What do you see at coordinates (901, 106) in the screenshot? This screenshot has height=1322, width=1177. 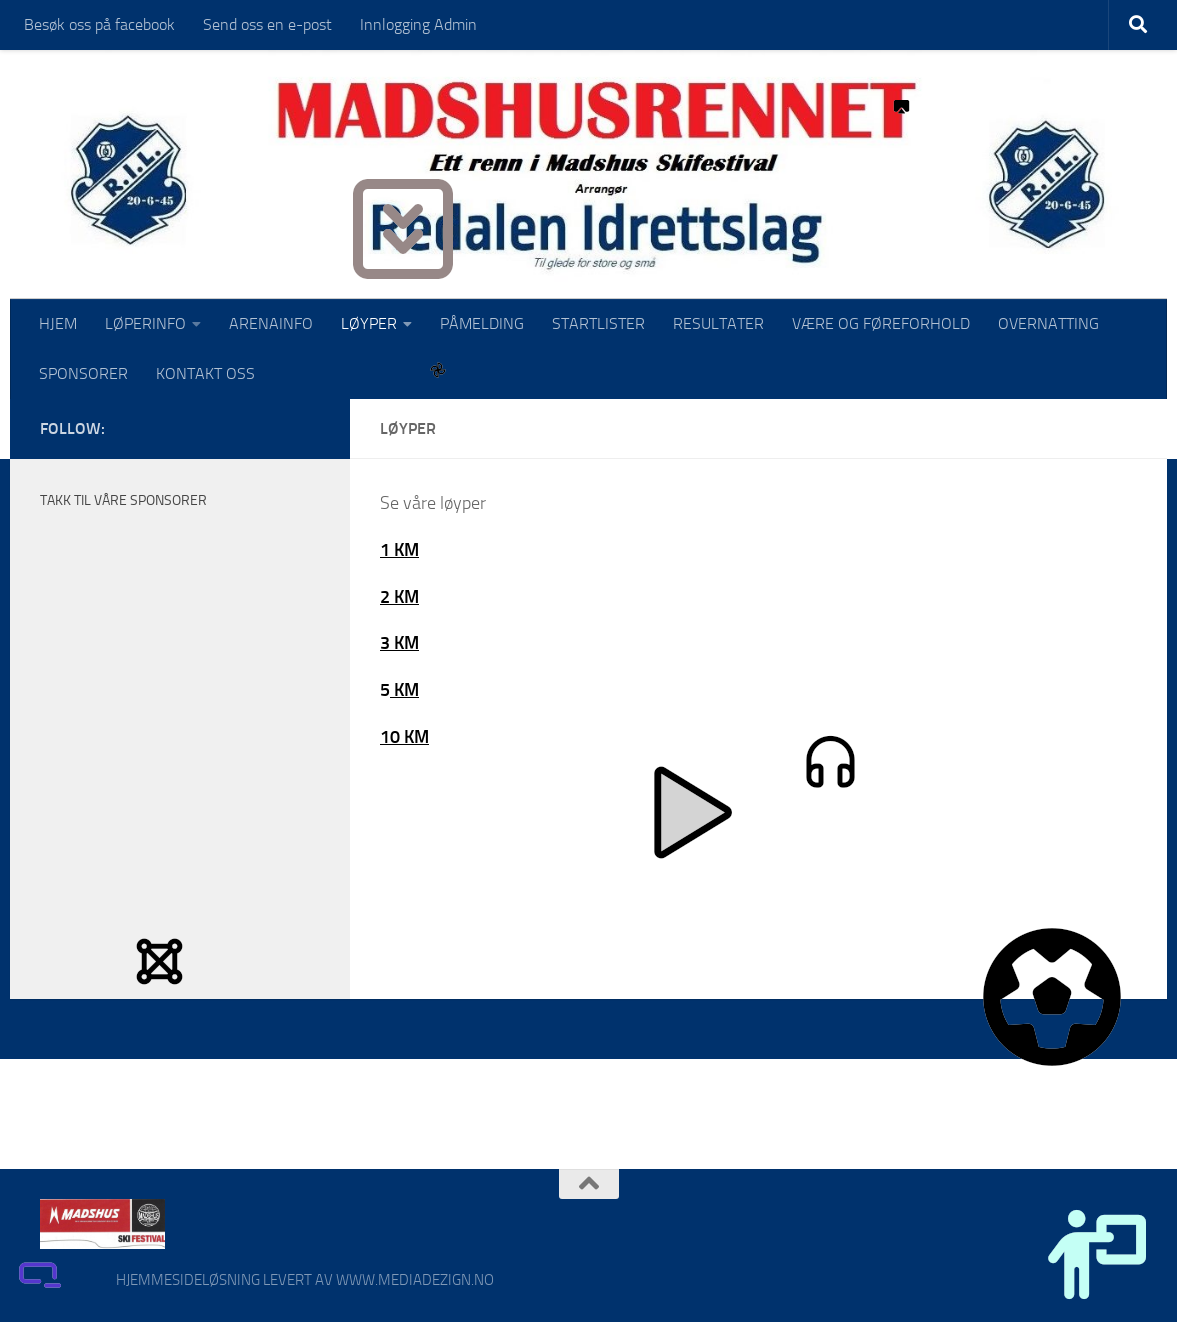 I see `stream content to an external display` at bounding box center [901, 106].